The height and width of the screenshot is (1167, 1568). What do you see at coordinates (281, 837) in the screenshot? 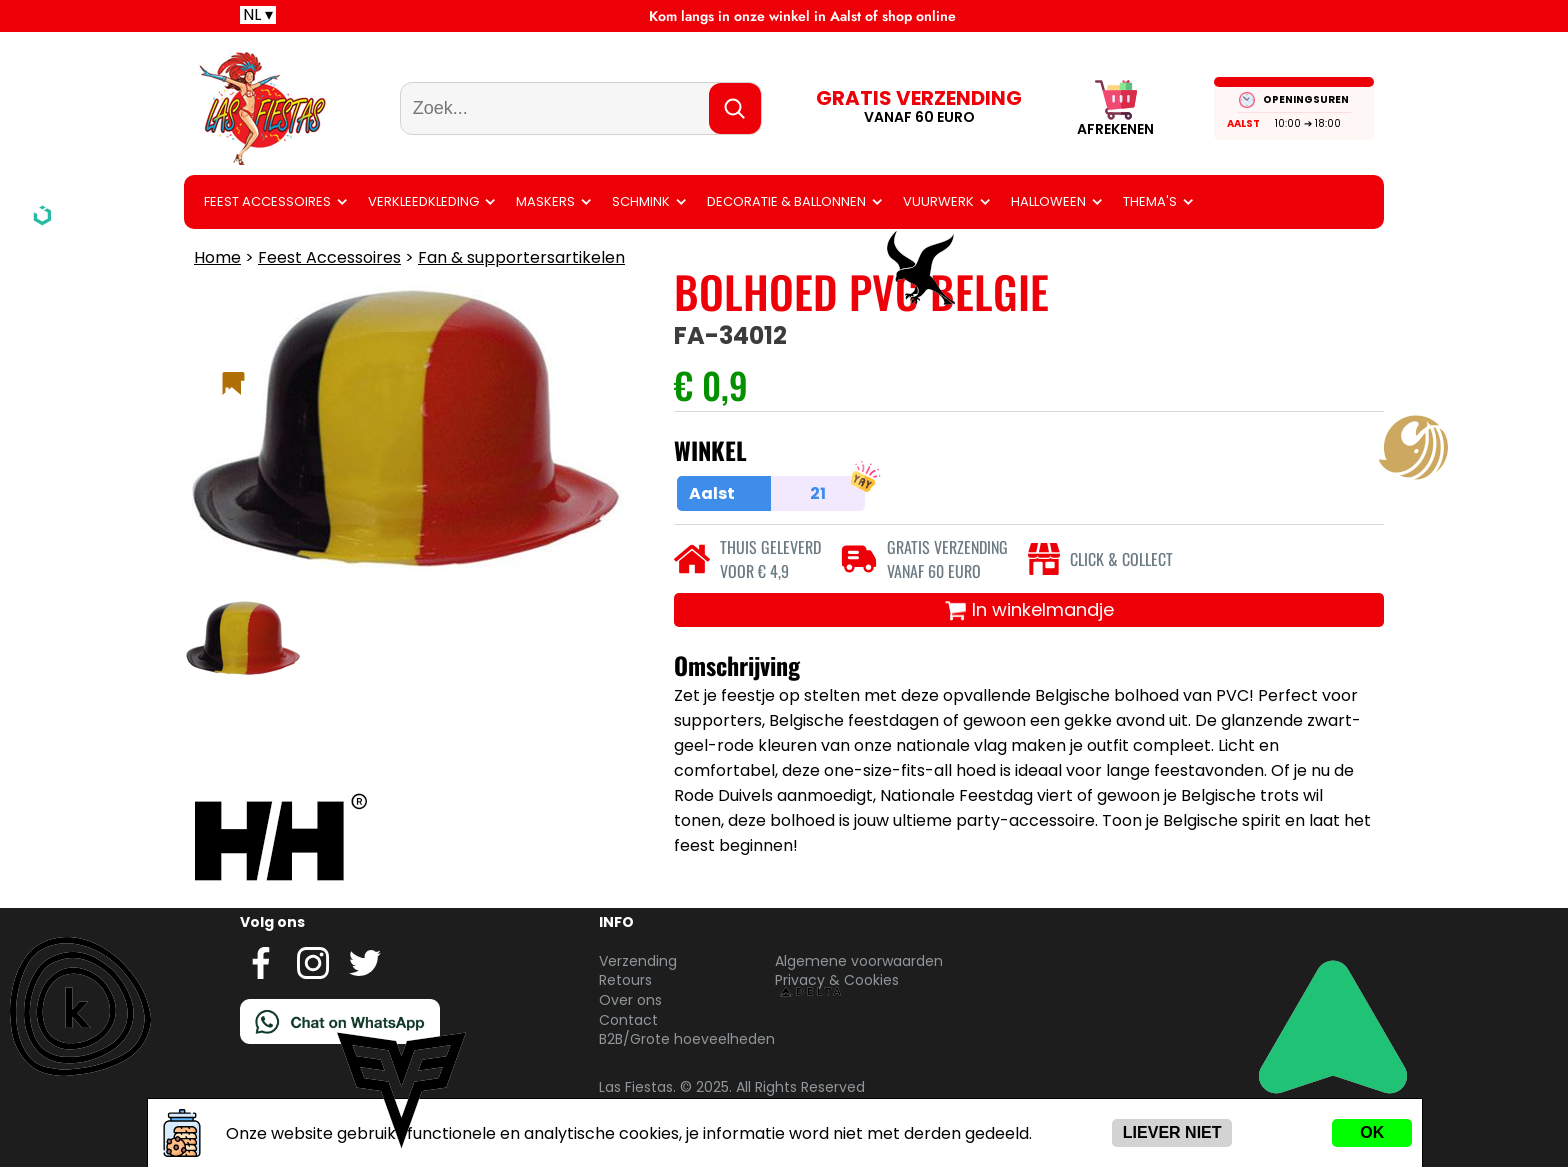
I see `visit the Helly Hansen website` at bounding box center [281, 837].